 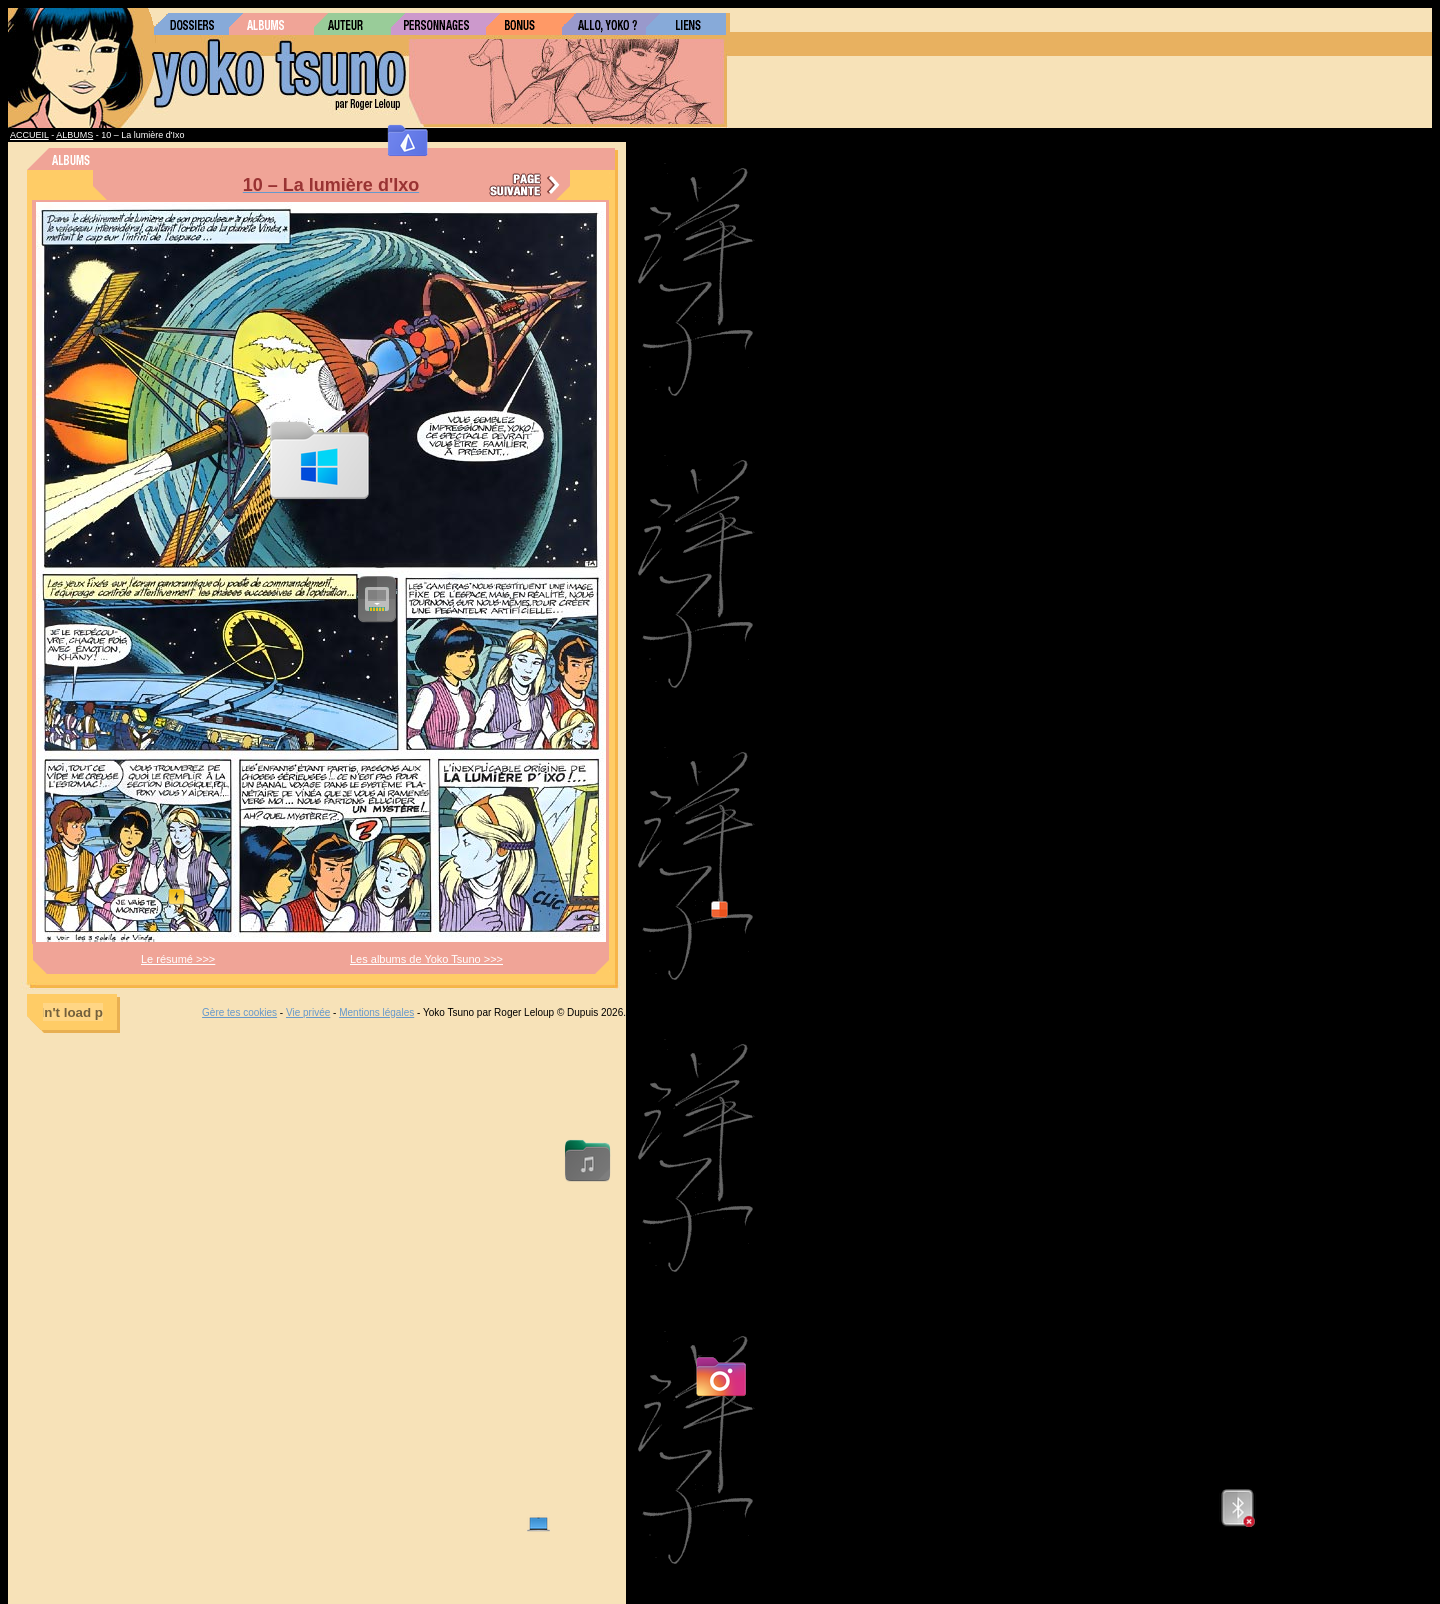 I want to click on open instagram media folder, so click(x=721, y=1378).